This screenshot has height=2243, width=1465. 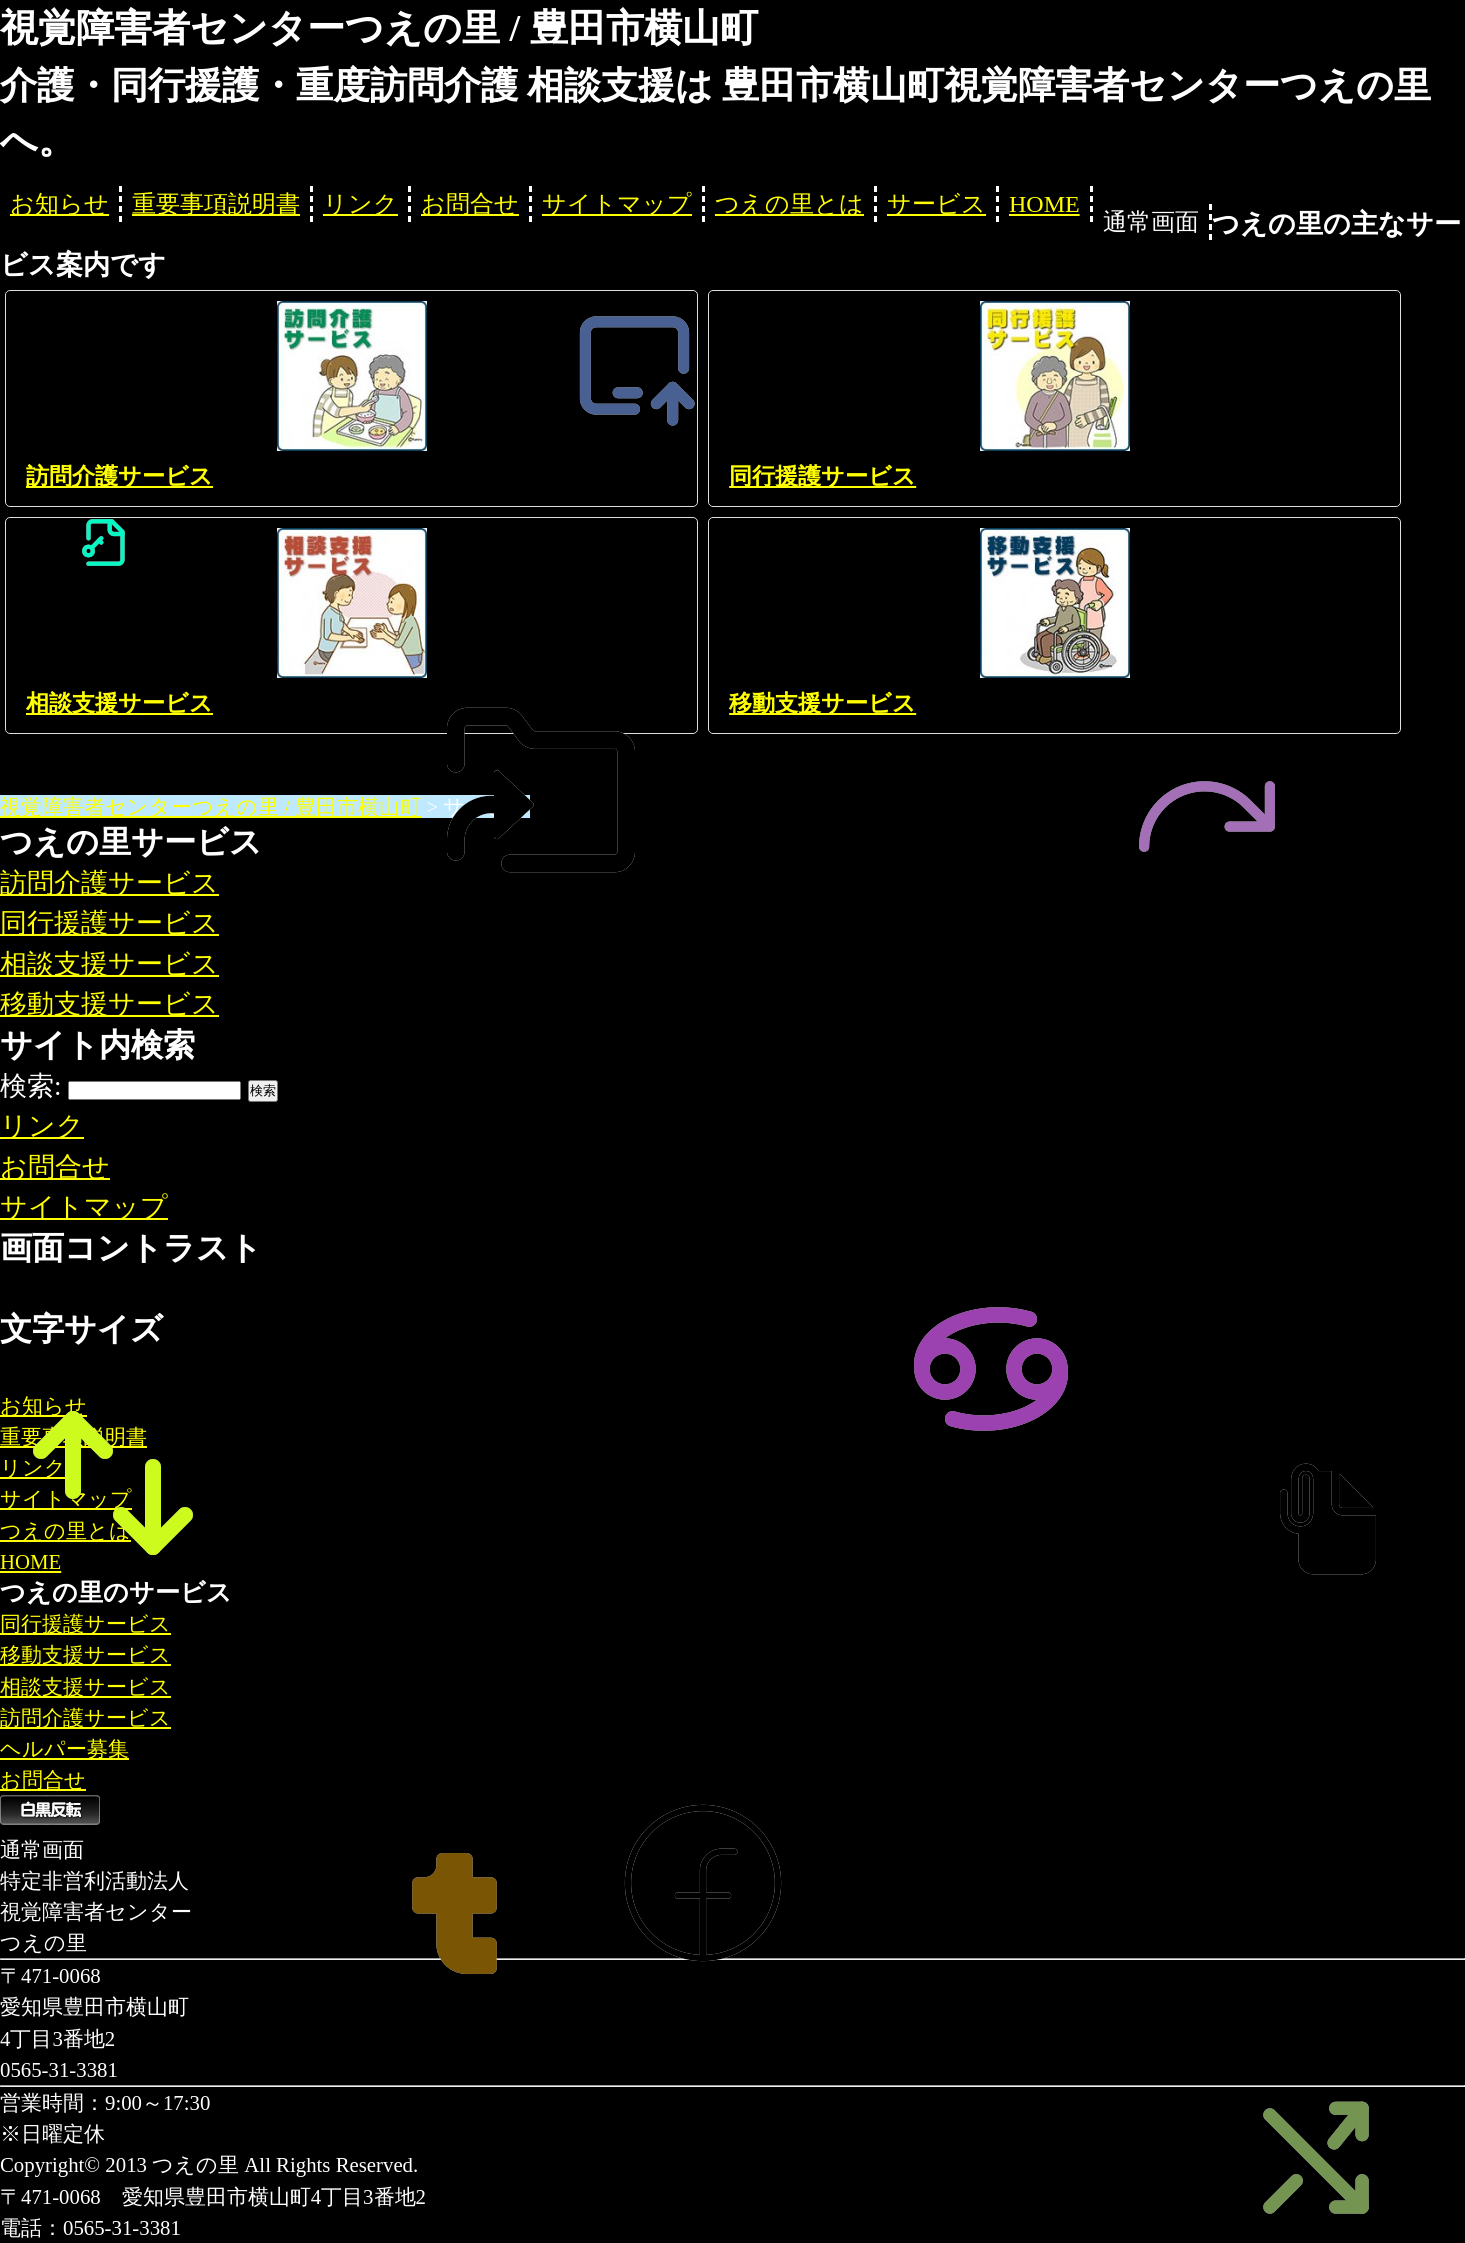 I want to click on open tumblr app, so click(x=454, y=1913).